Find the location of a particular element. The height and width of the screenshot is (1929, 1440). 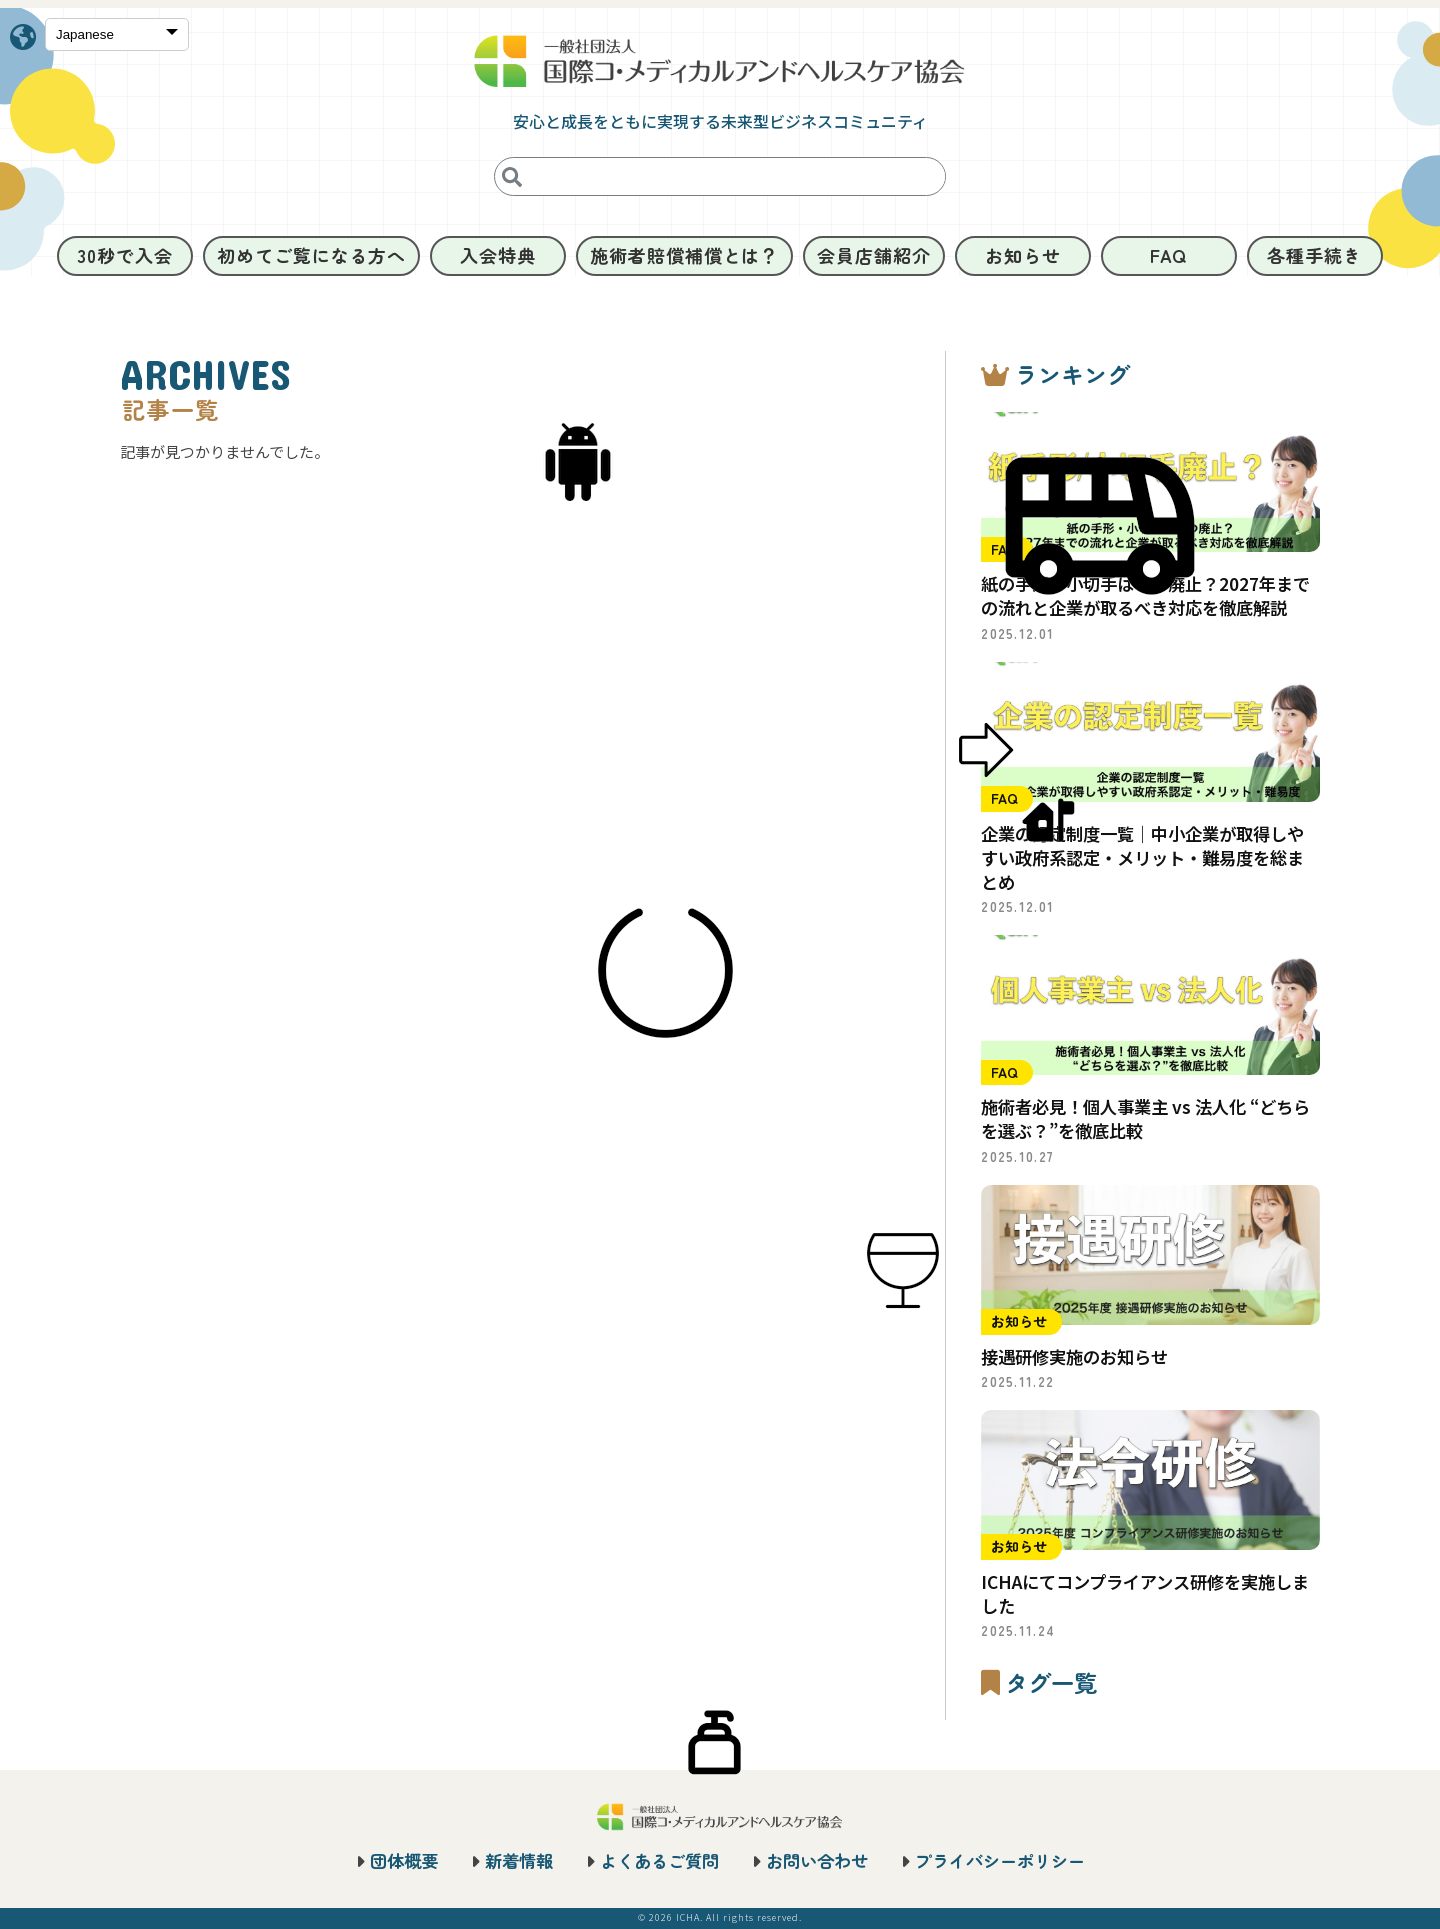

view public transit options is located at coordinates (1100, 526).